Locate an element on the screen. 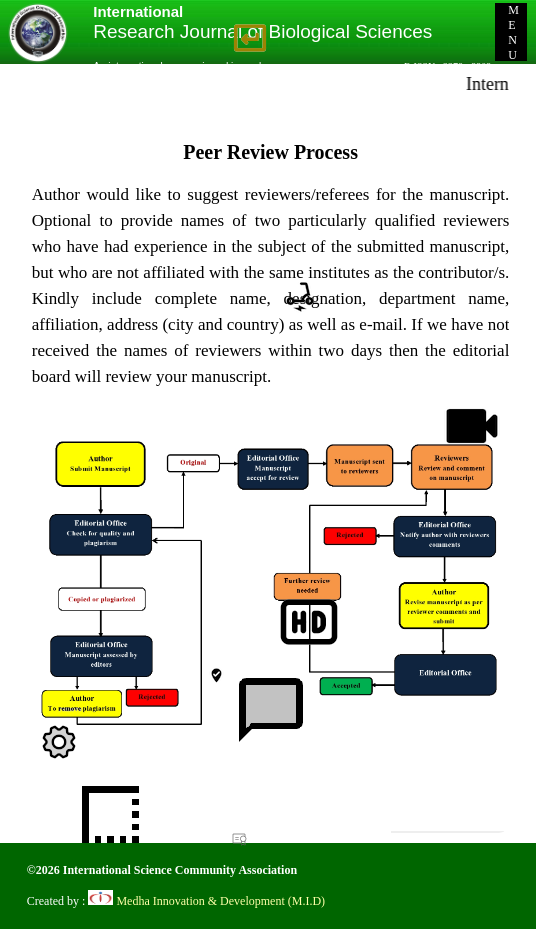 The width and height of the screenshot is (536, 929). indicates high definition video quality is located at coordinates (309, 622).